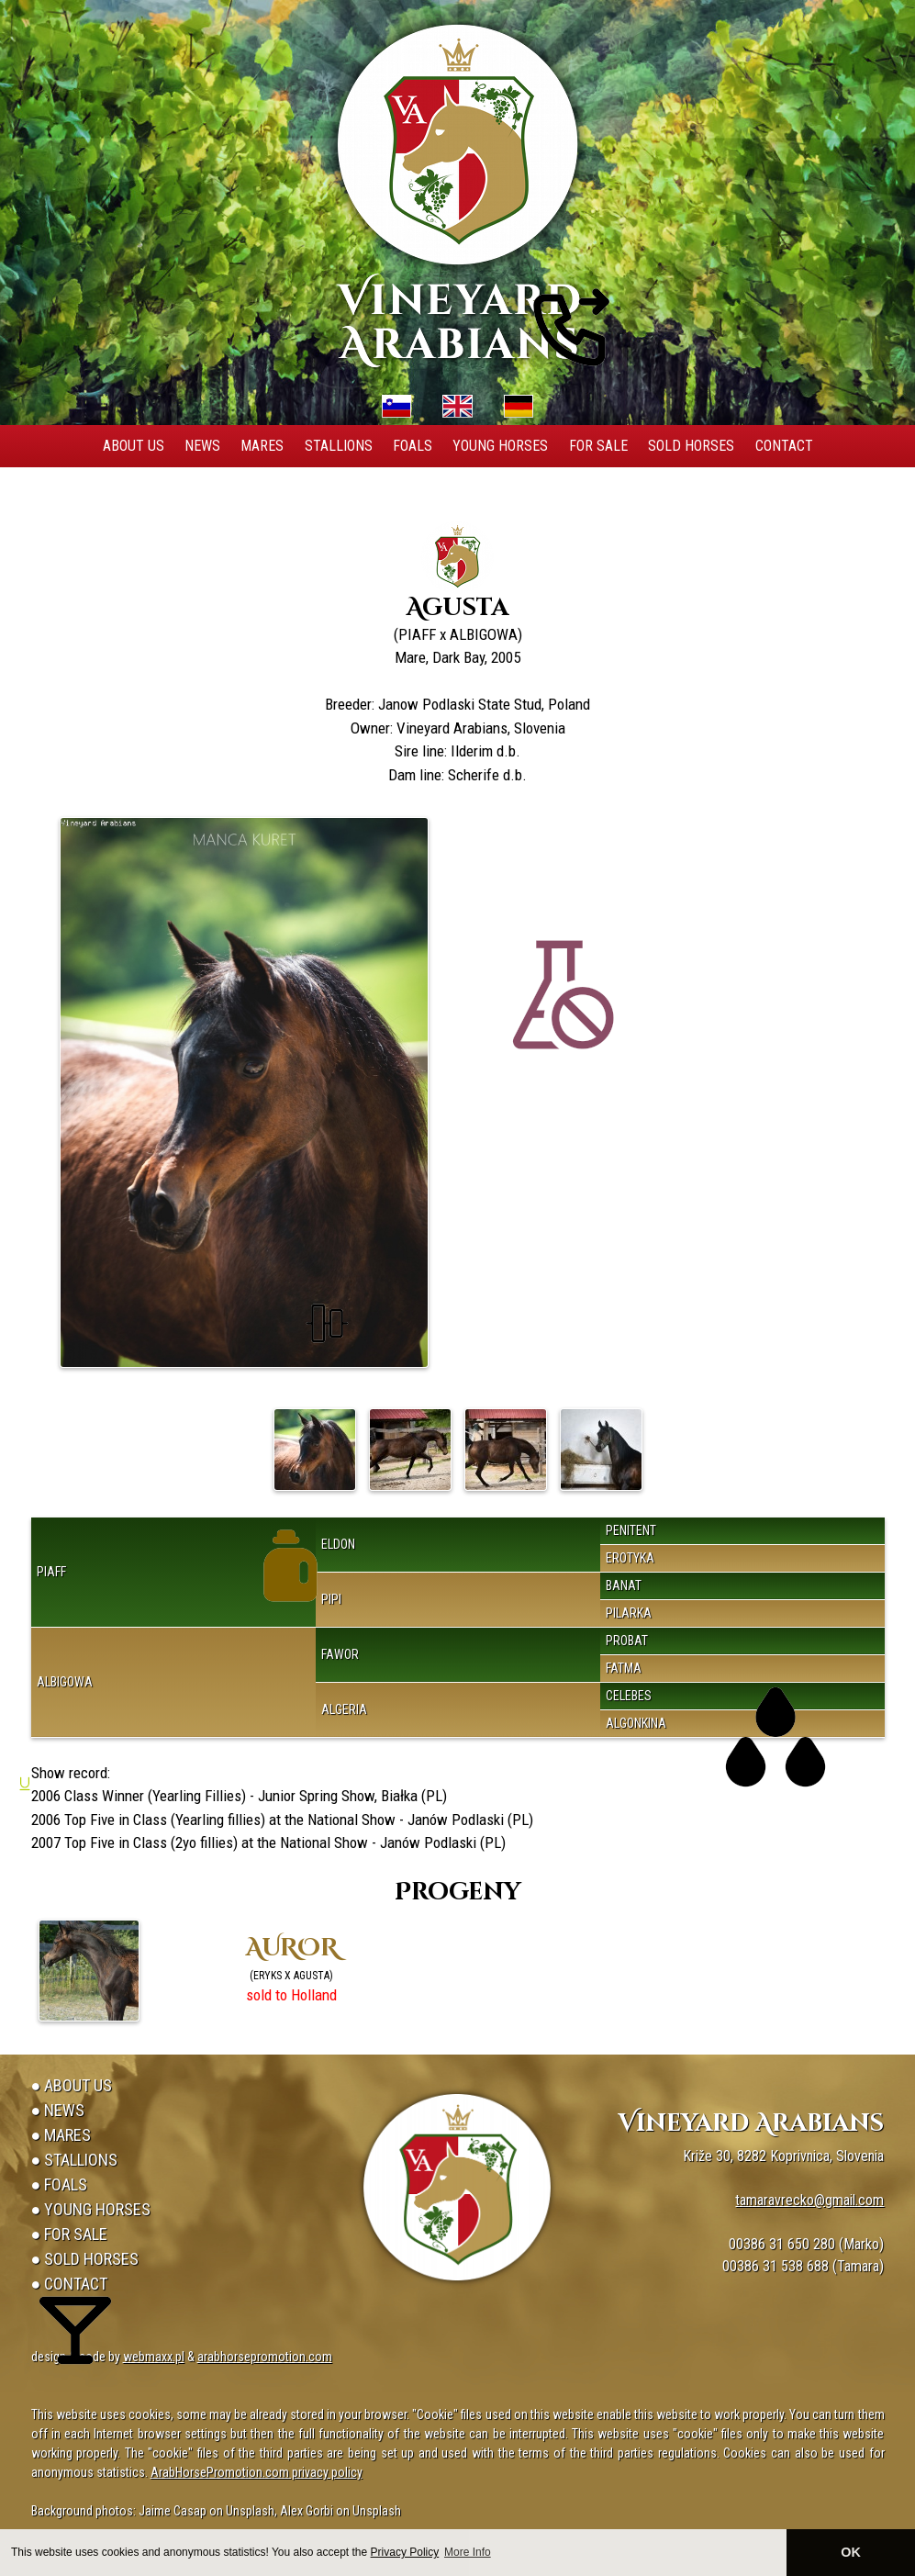 The width and height of the screenshot is (915, 2576). Describe the element at coordinates (776, 1737) in the screenshot. I see `adjust humidity or moisture settings` at that location.